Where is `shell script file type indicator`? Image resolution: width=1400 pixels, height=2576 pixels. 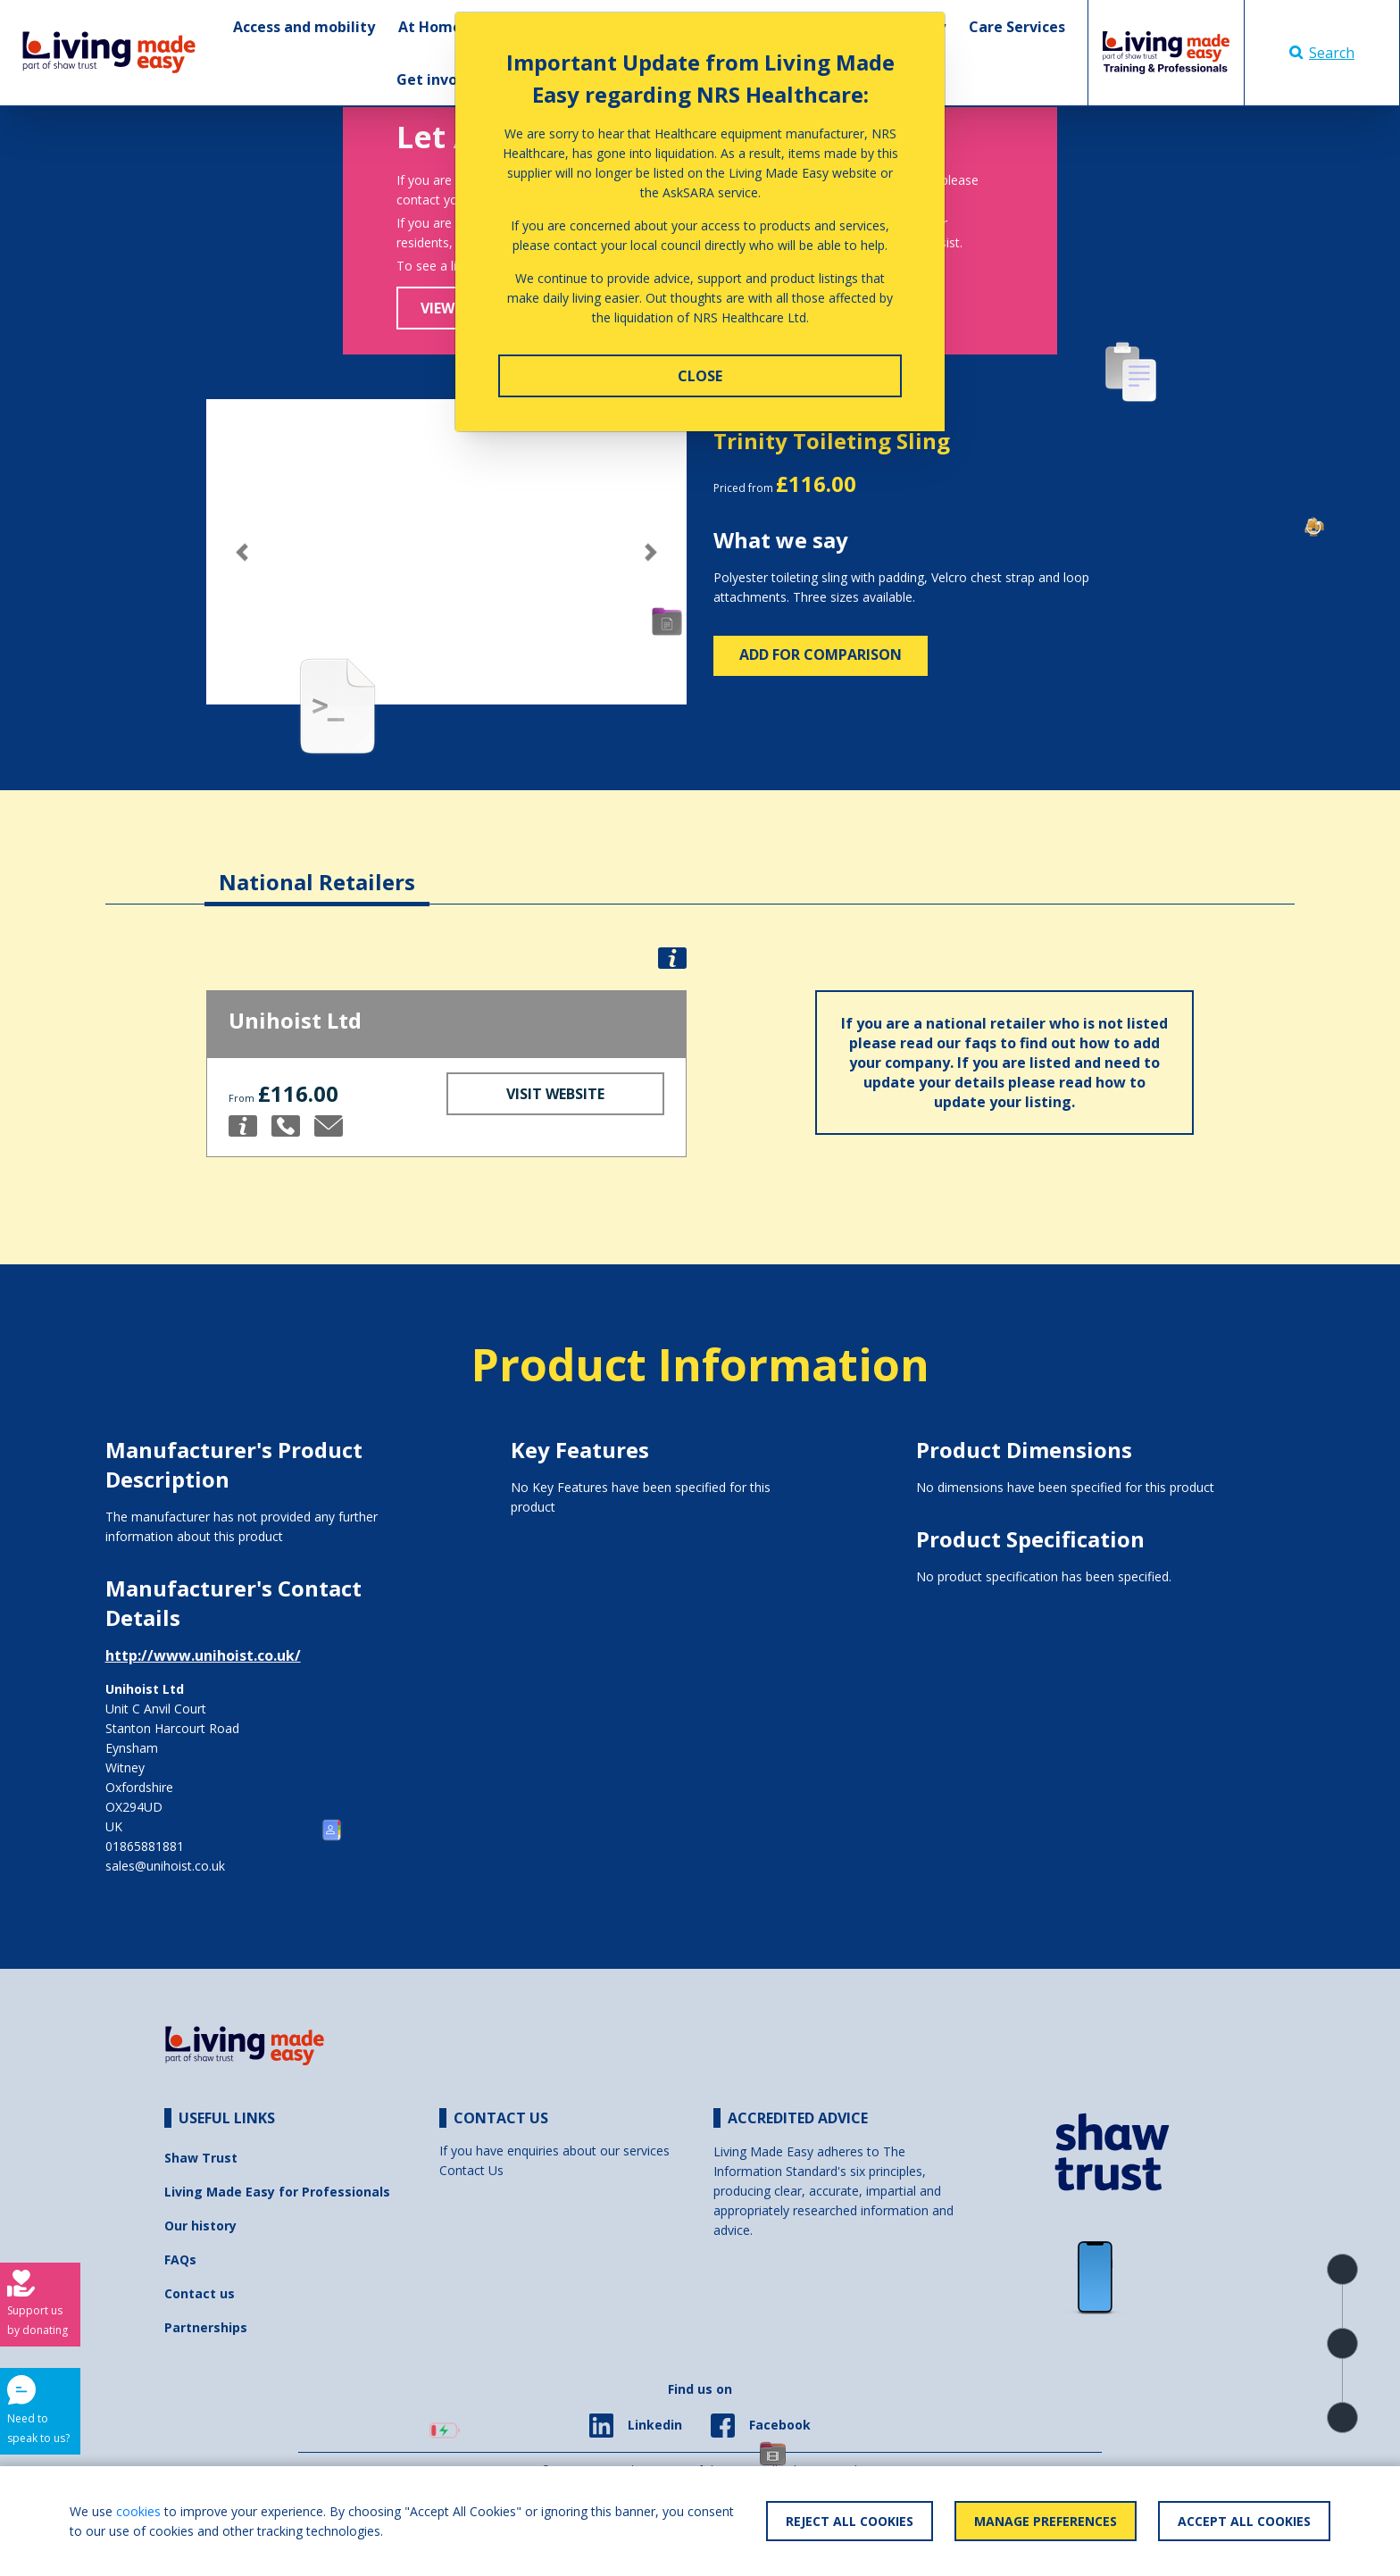
shell script file type indicator is located at coordinates (338, 706).